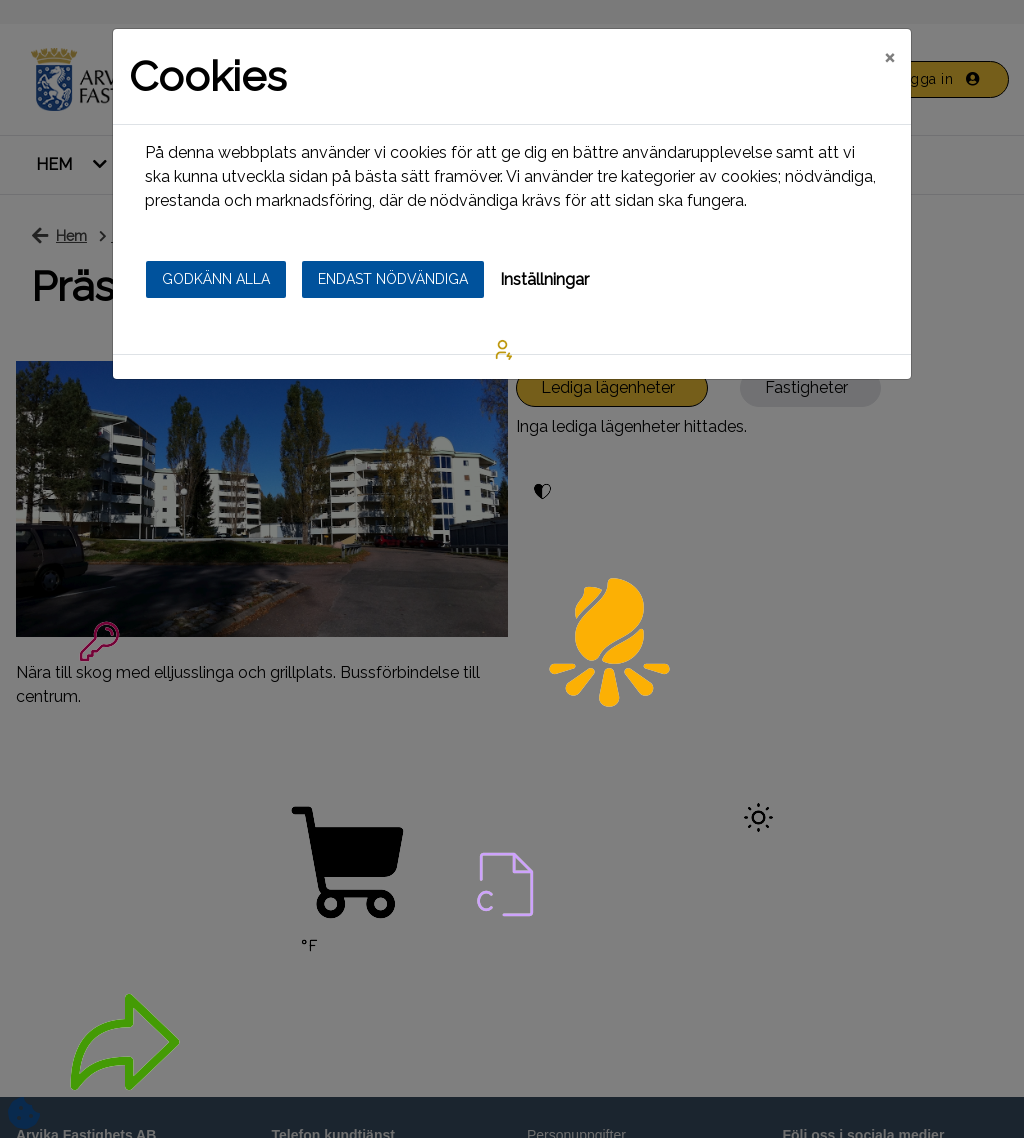 Image resolution: width=1024 pixels, height=1138 pixels. Describe the element at coordinates (758, 817) in the screenshot. I see `switch to light mode` at that location.